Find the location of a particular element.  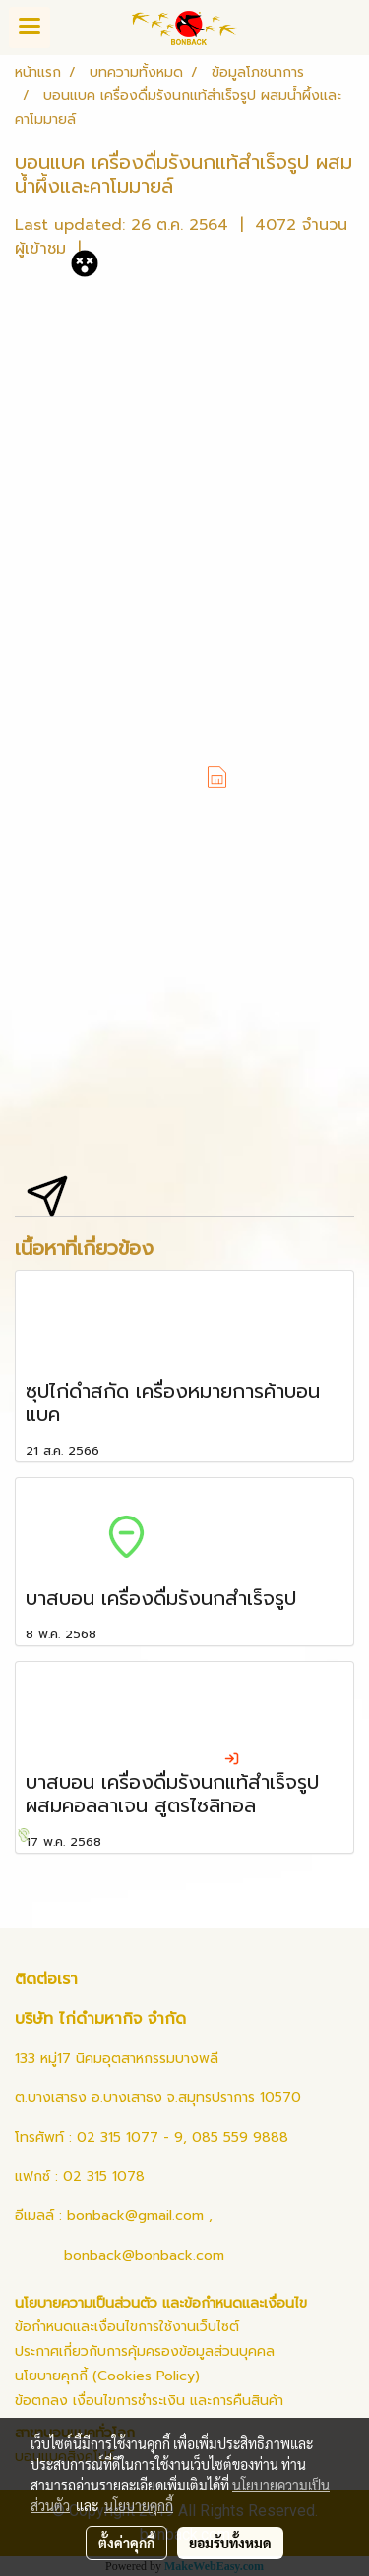

send a message is located at coordinates (46, 1196).